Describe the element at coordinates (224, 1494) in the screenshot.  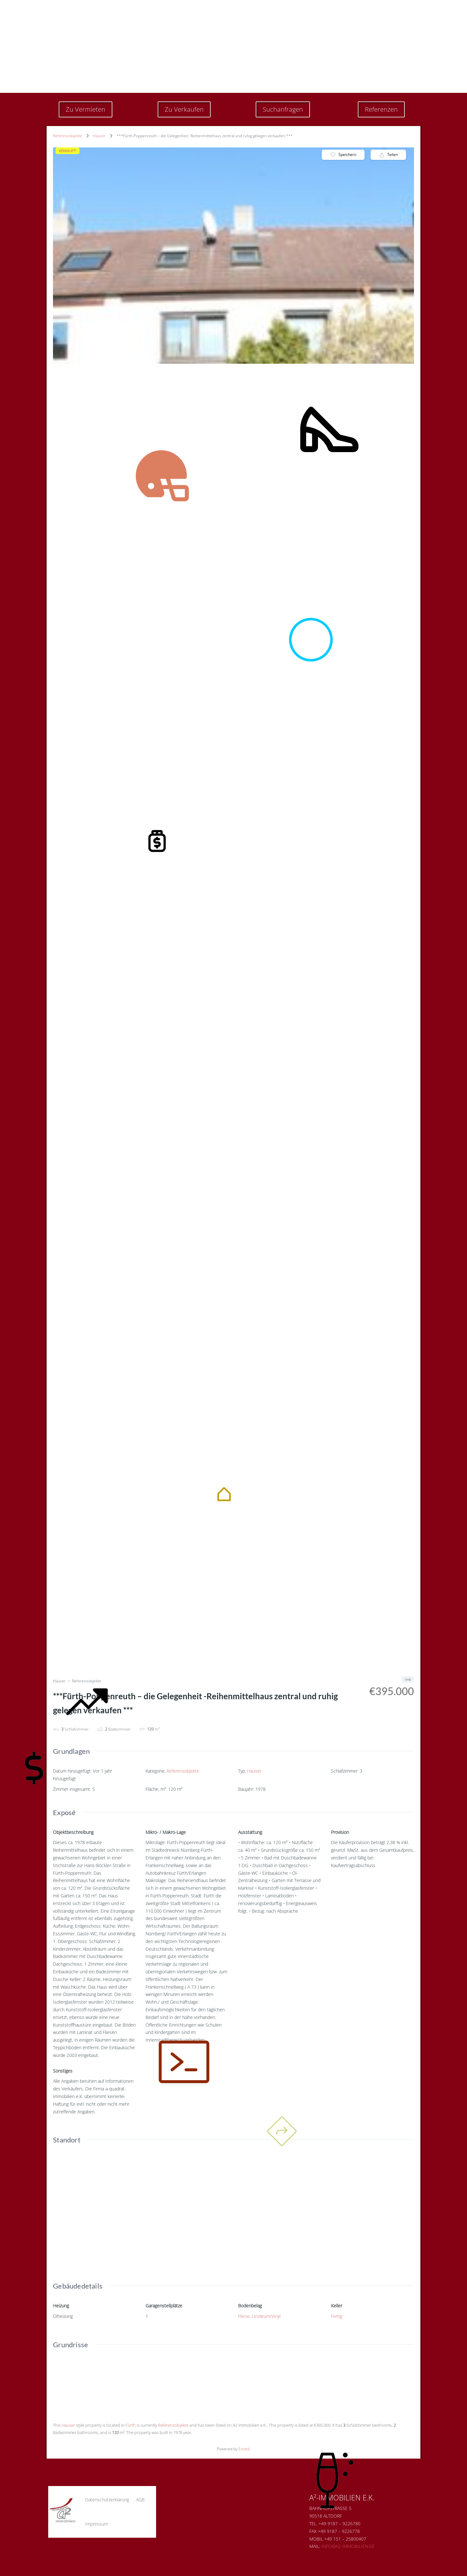
I see `navigate to home screen` at that location.